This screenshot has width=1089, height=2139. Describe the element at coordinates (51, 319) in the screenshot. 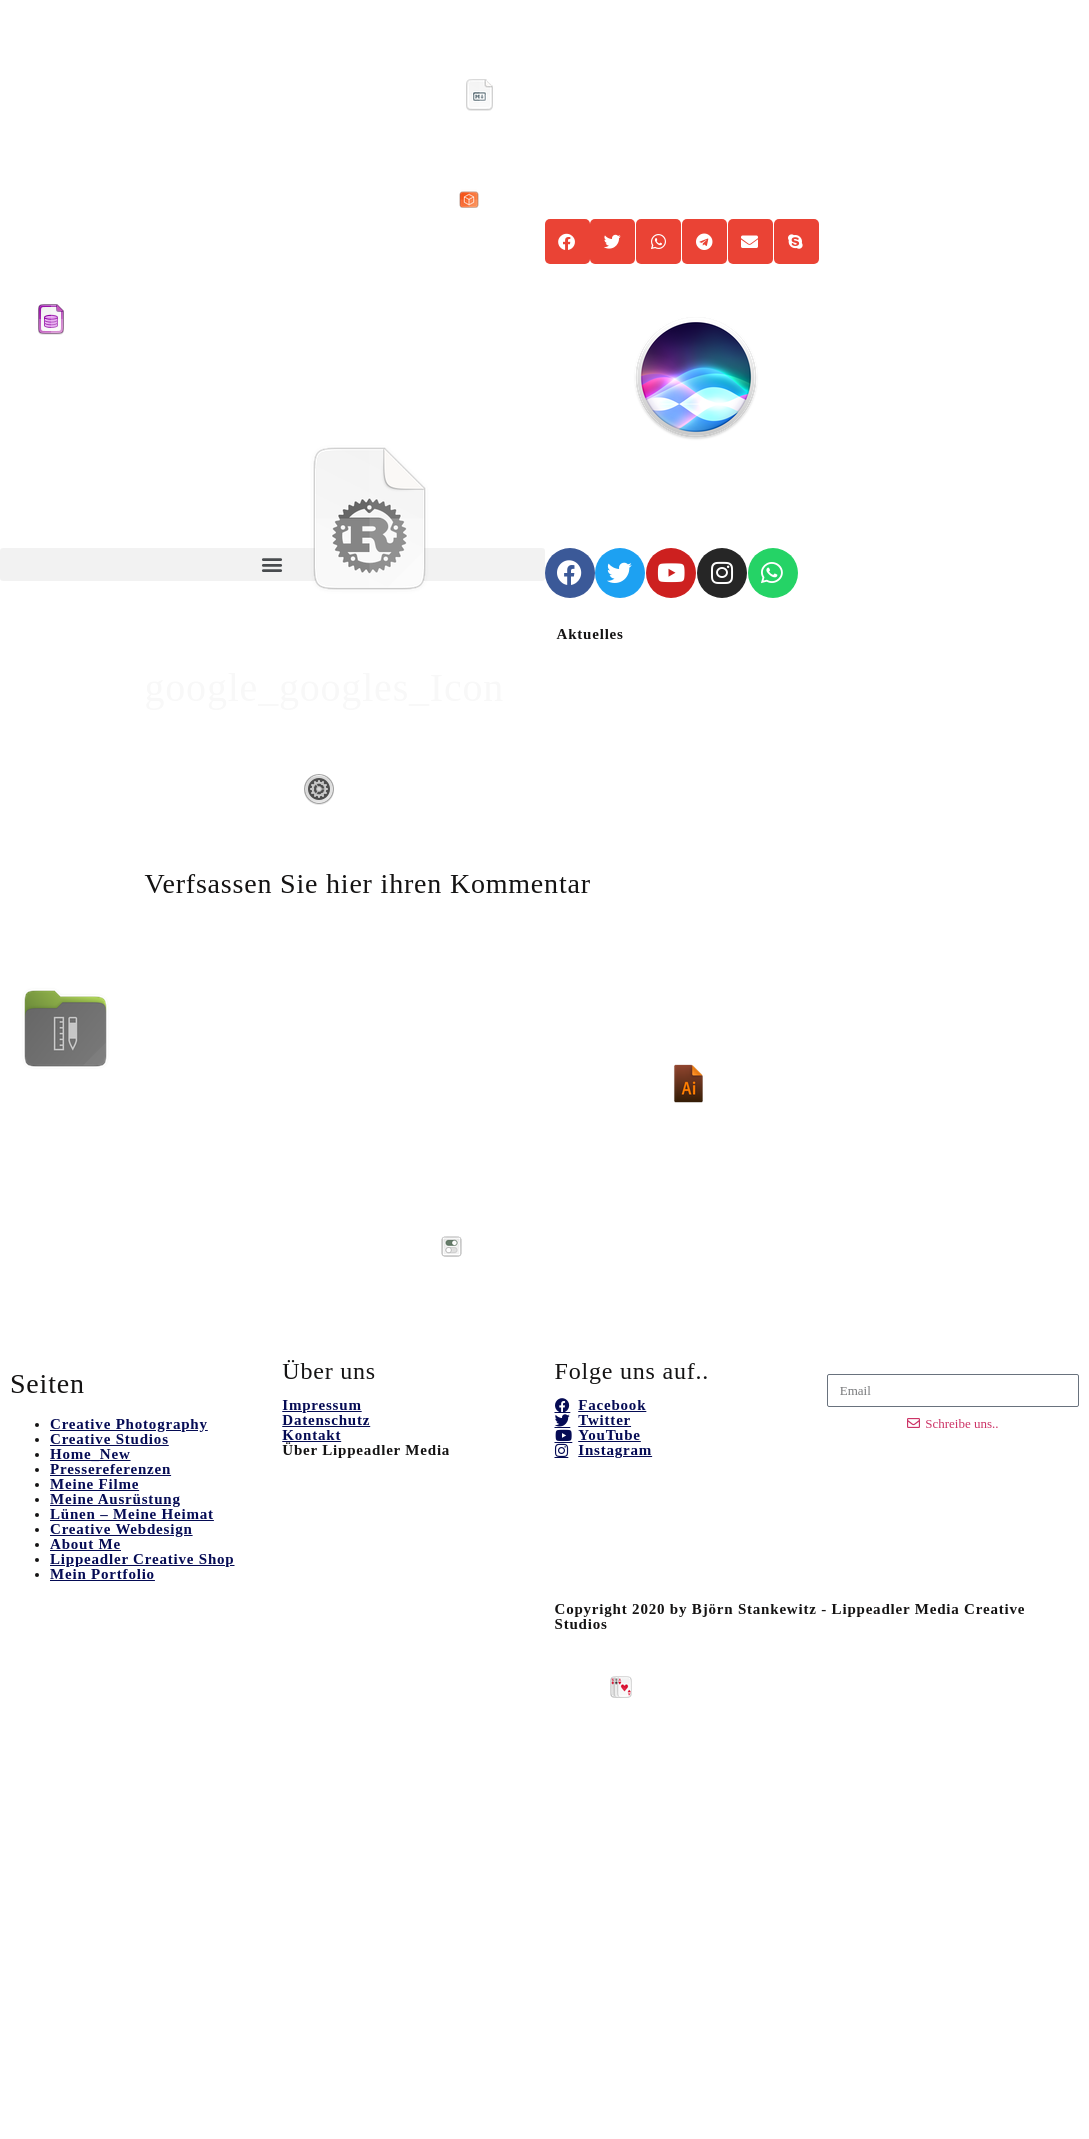

I see `libreoffice base database template file` at that location.